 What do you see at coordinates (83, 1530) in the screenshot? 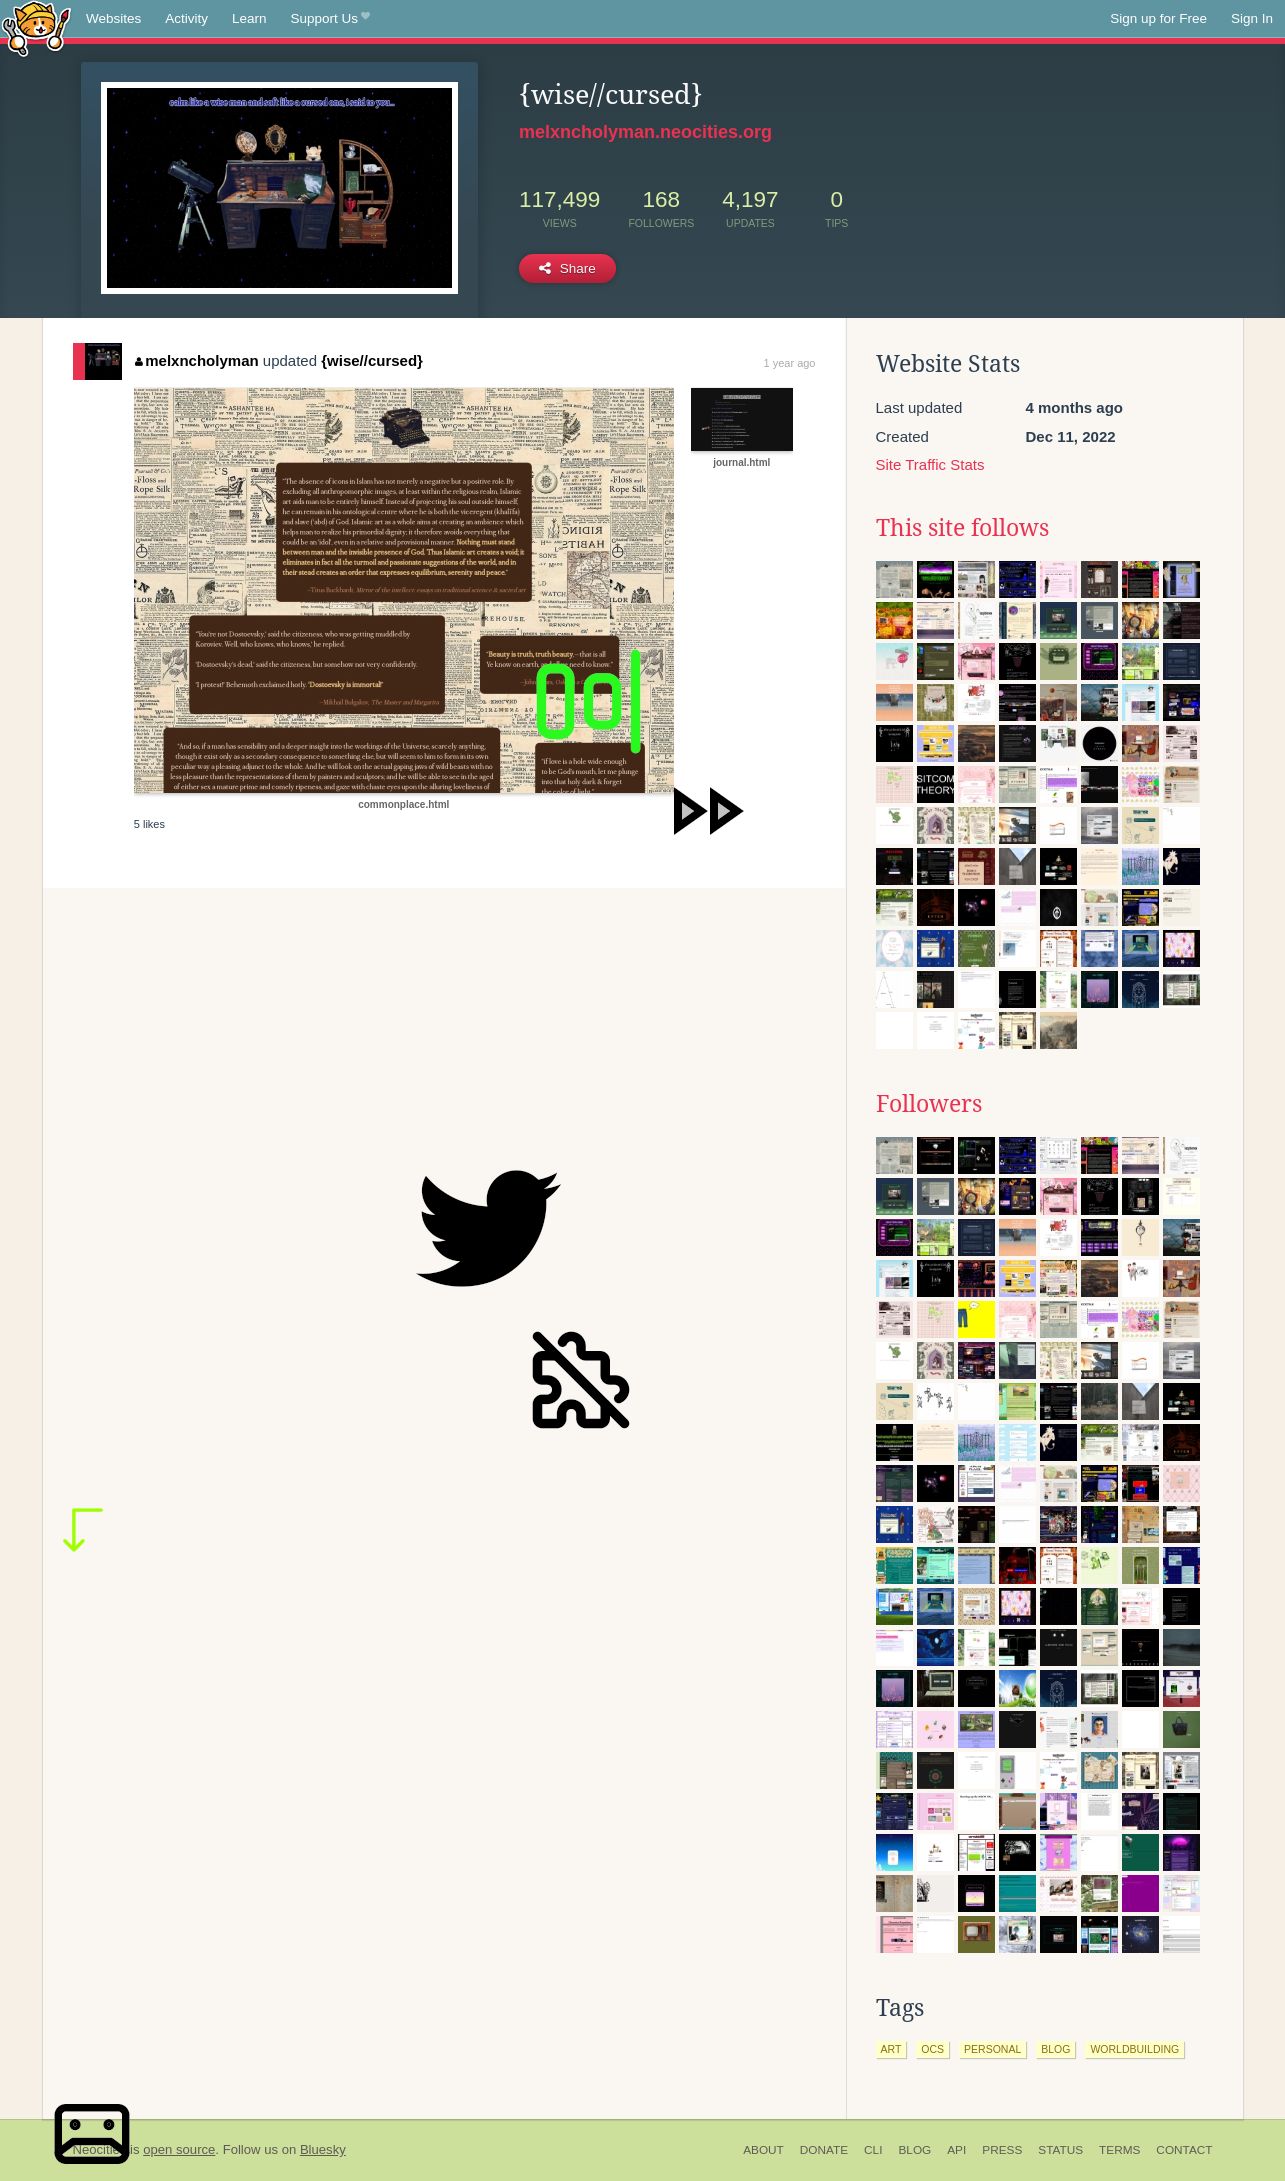
I see `go back and down in navigation` at bounding box center [83, 1530].